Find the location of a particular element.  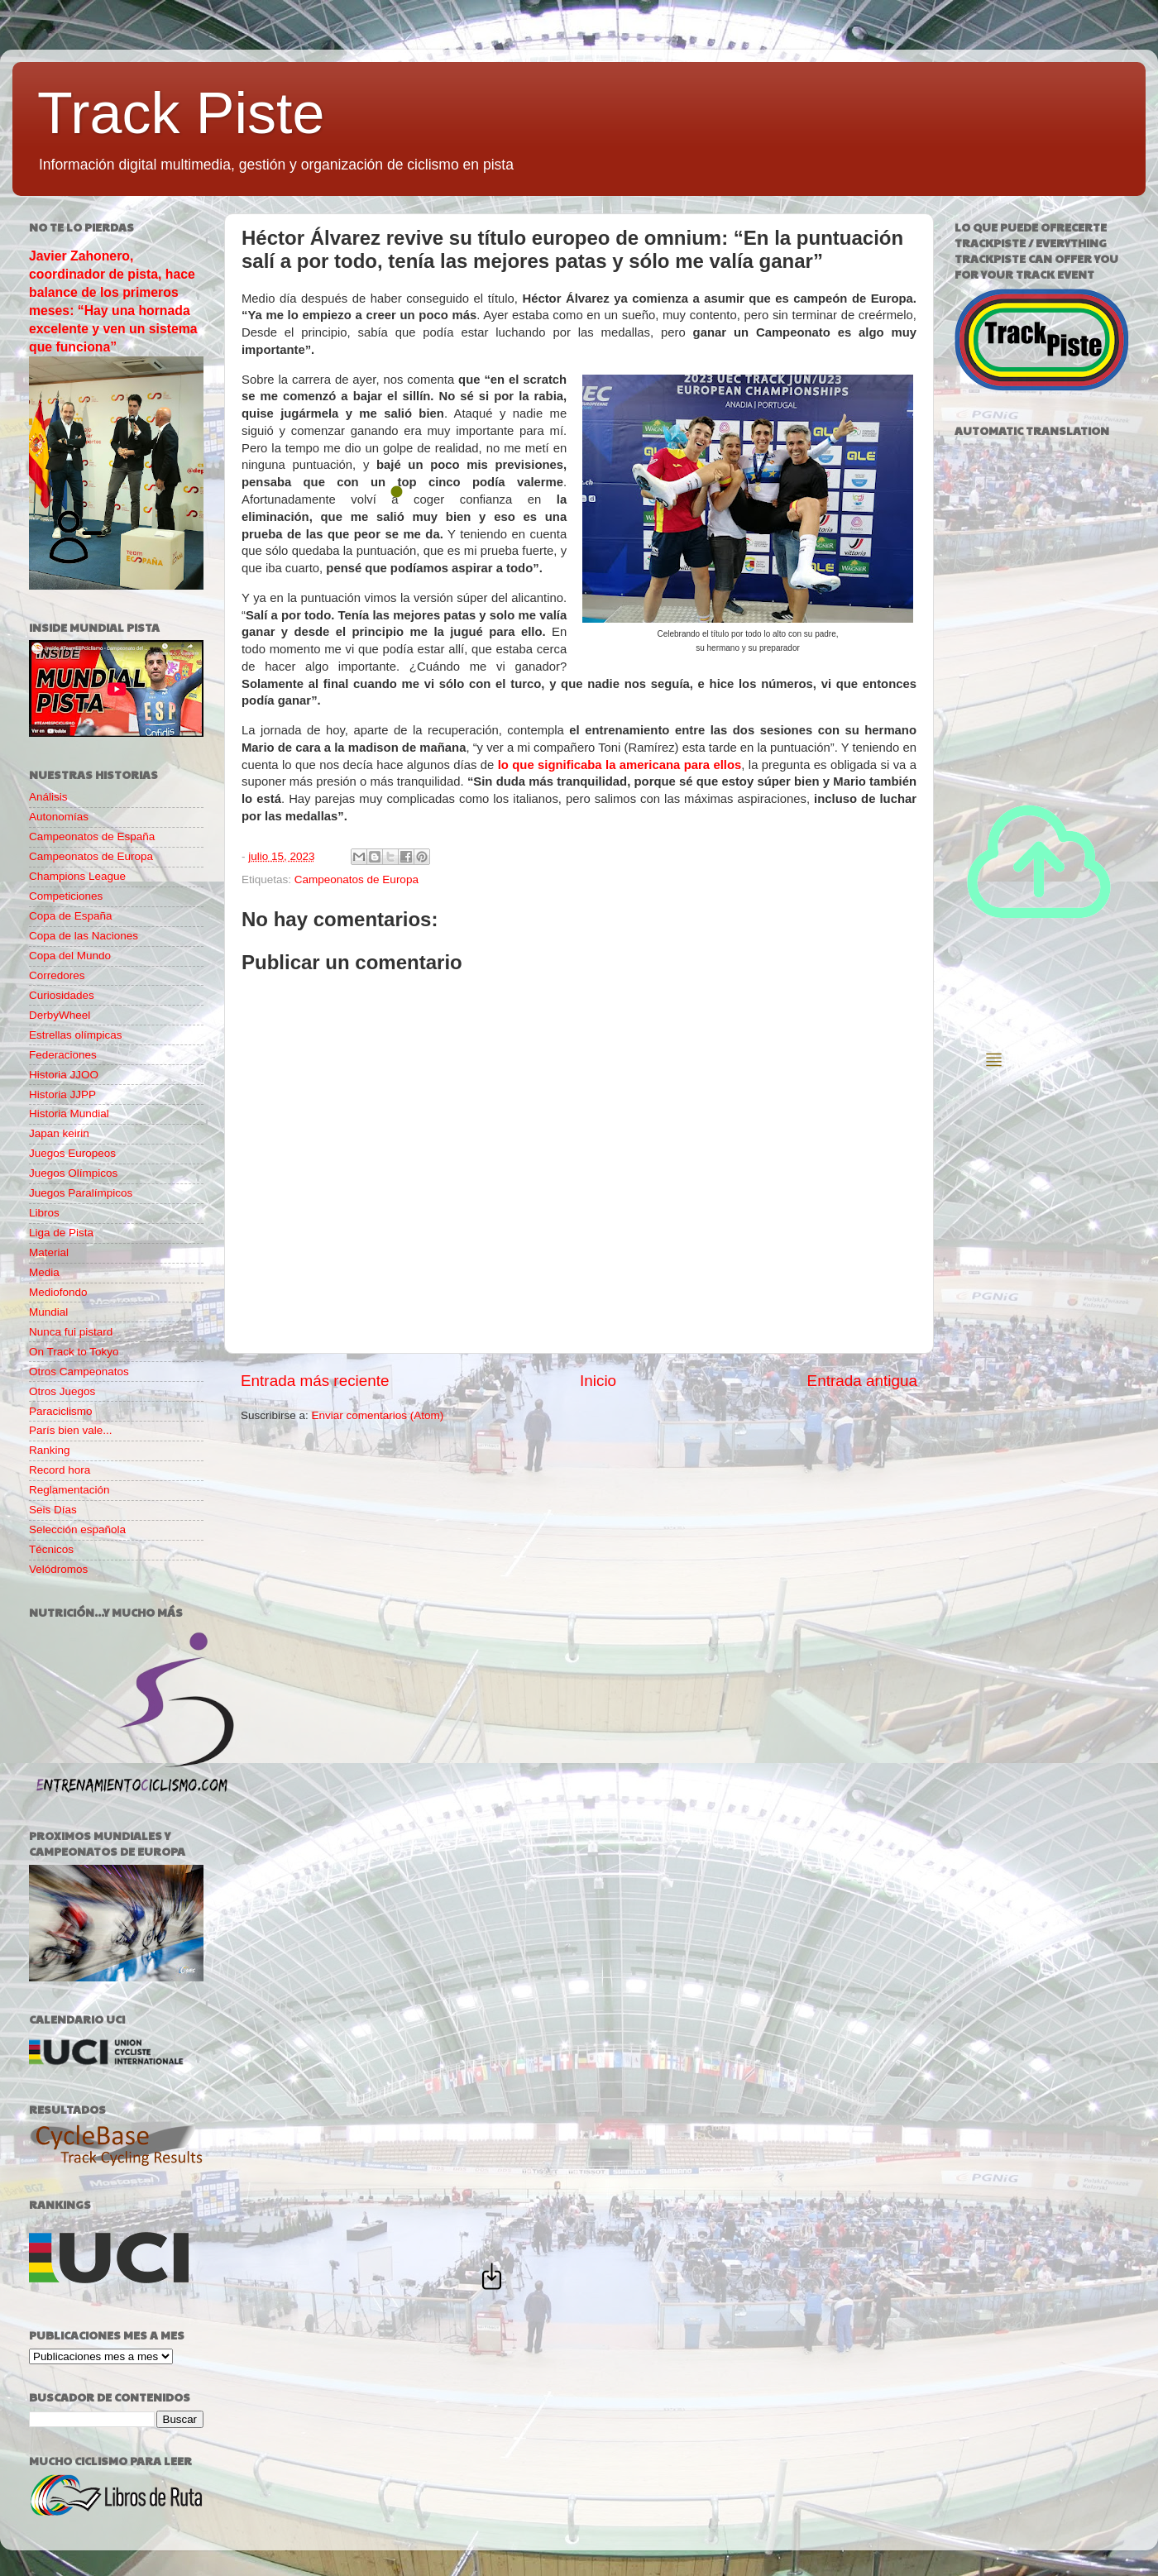

upload file to cloud storage is located at coordinates (1039, 862).